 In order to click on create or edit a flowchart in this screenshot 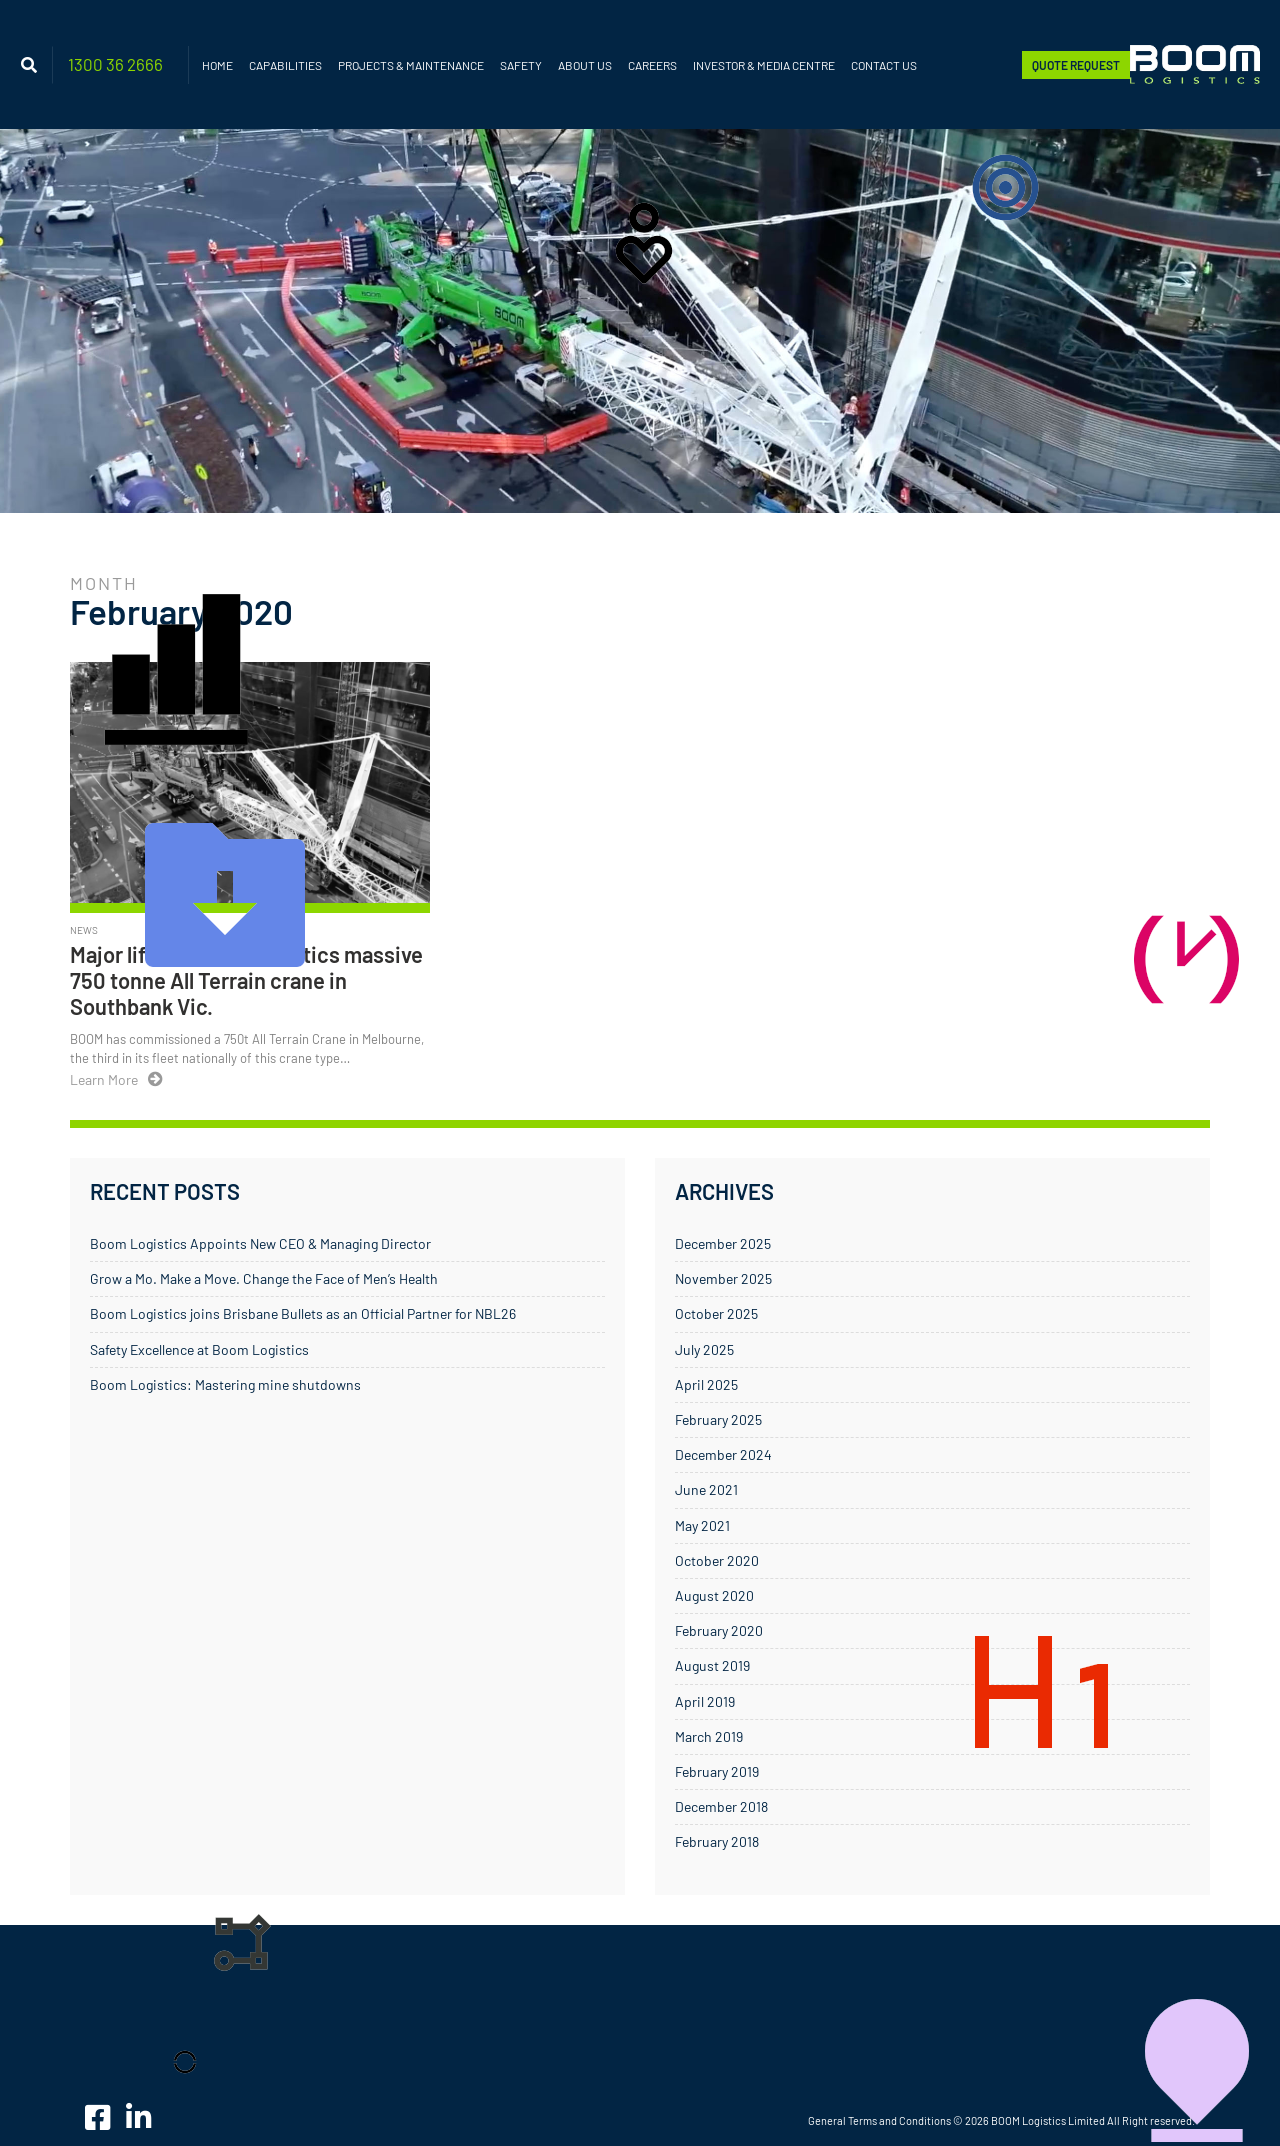, I will do `click(241, 1943)`.